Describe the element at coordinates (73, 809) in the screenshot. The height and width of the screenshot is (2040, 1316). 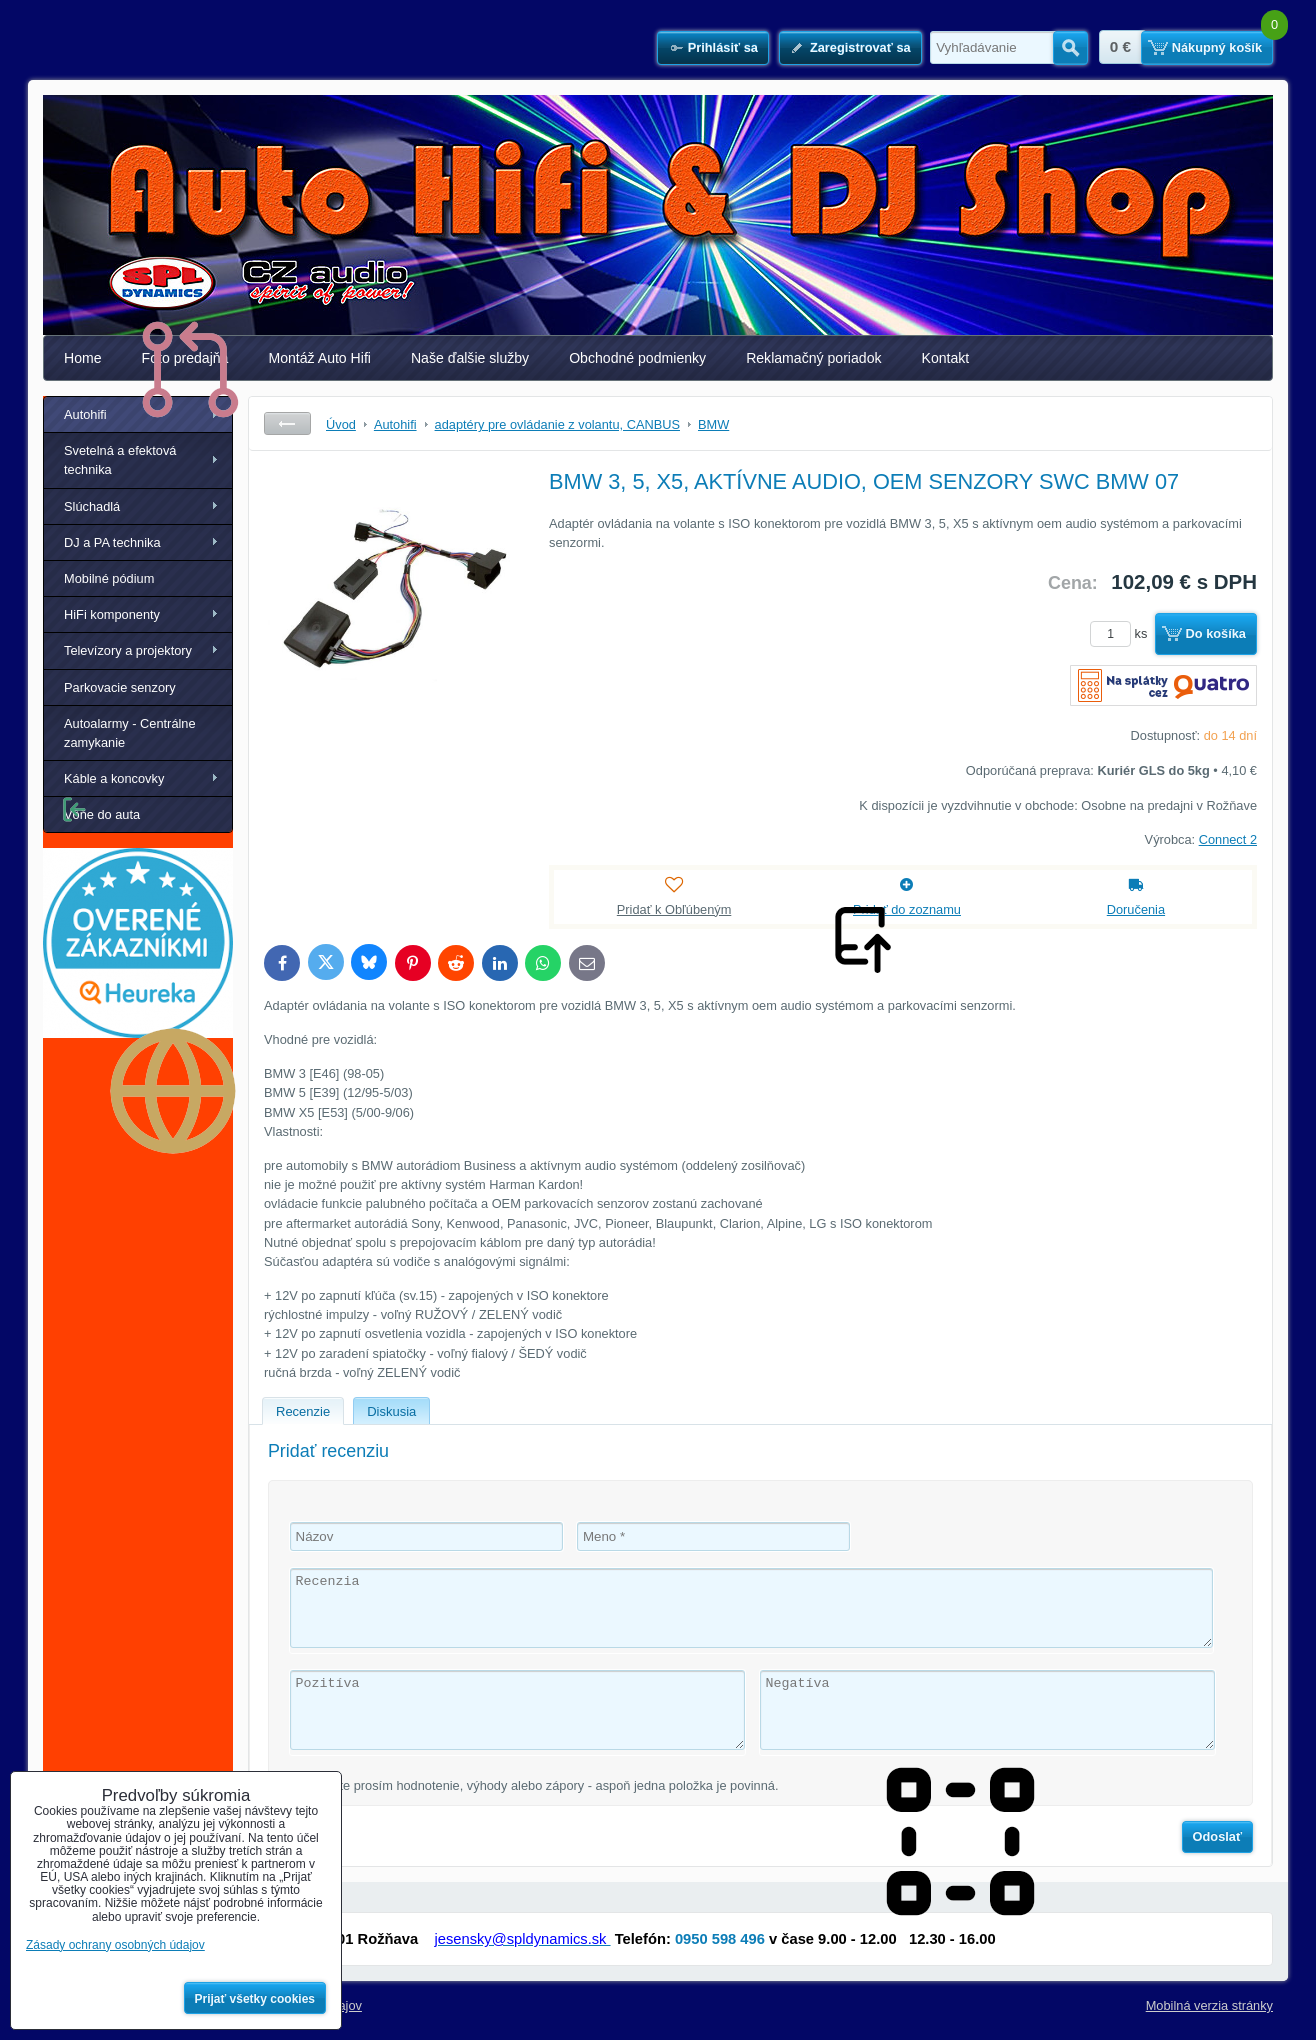
I see `sign in to your account` at that location.